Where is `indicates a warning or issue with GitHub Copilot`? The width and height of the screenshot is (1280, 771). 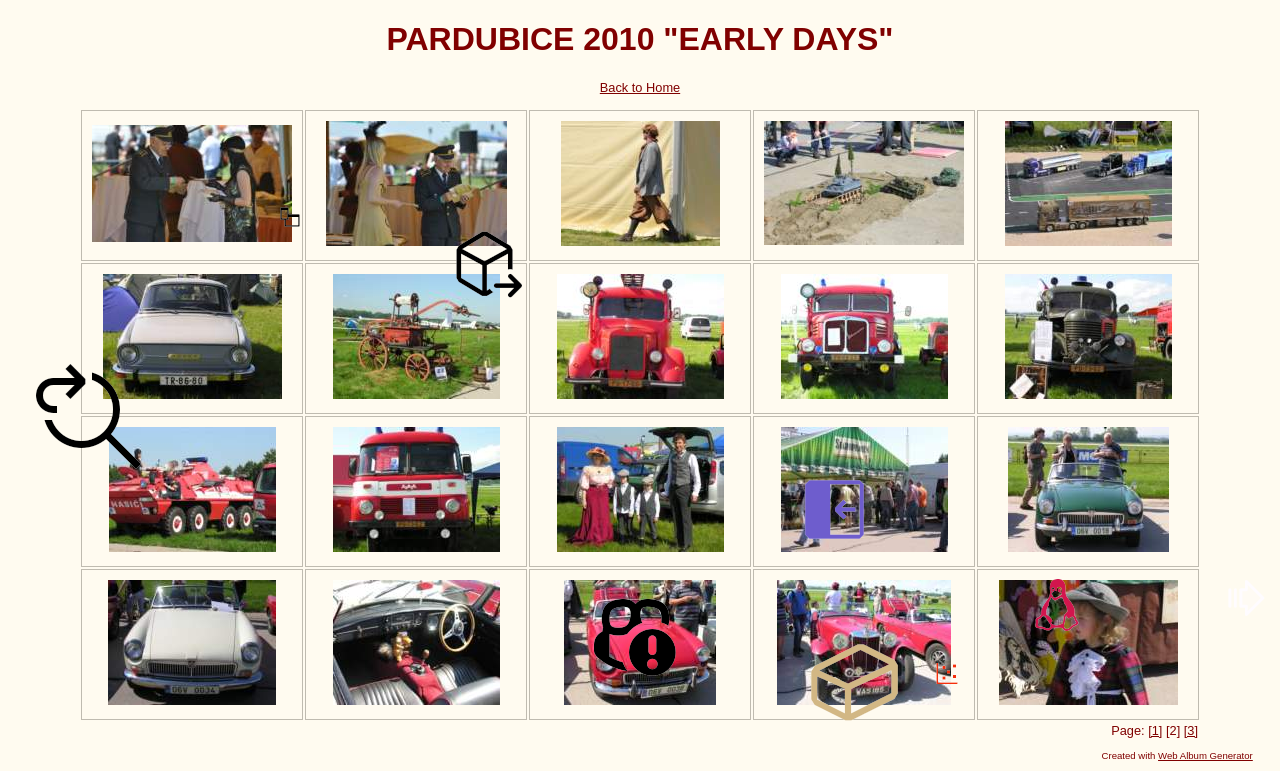 indicates a warning or issue with GitHub Copilot is located at coordinates (635, 635).